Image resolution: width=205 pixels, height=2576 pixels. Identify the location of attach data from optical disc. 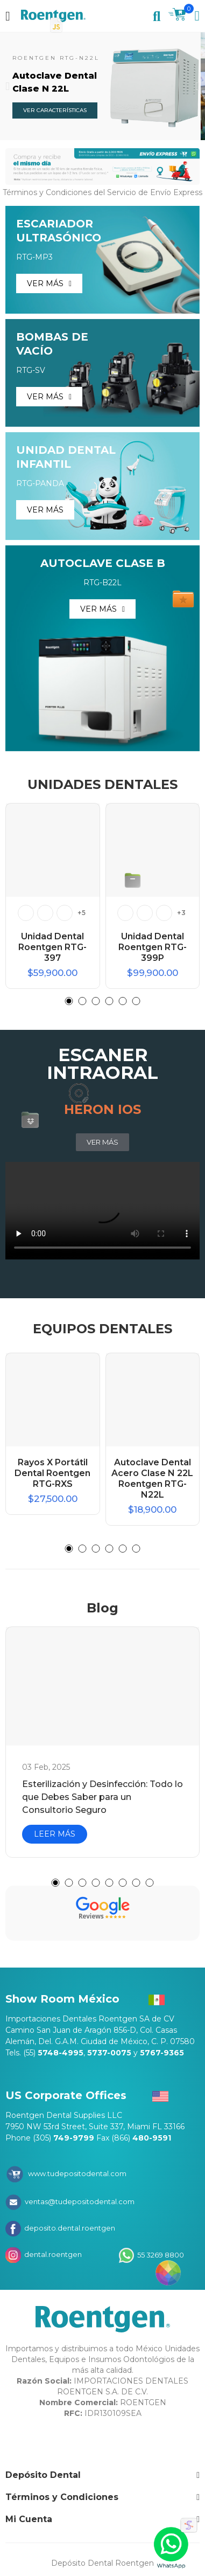
(79, 1093).